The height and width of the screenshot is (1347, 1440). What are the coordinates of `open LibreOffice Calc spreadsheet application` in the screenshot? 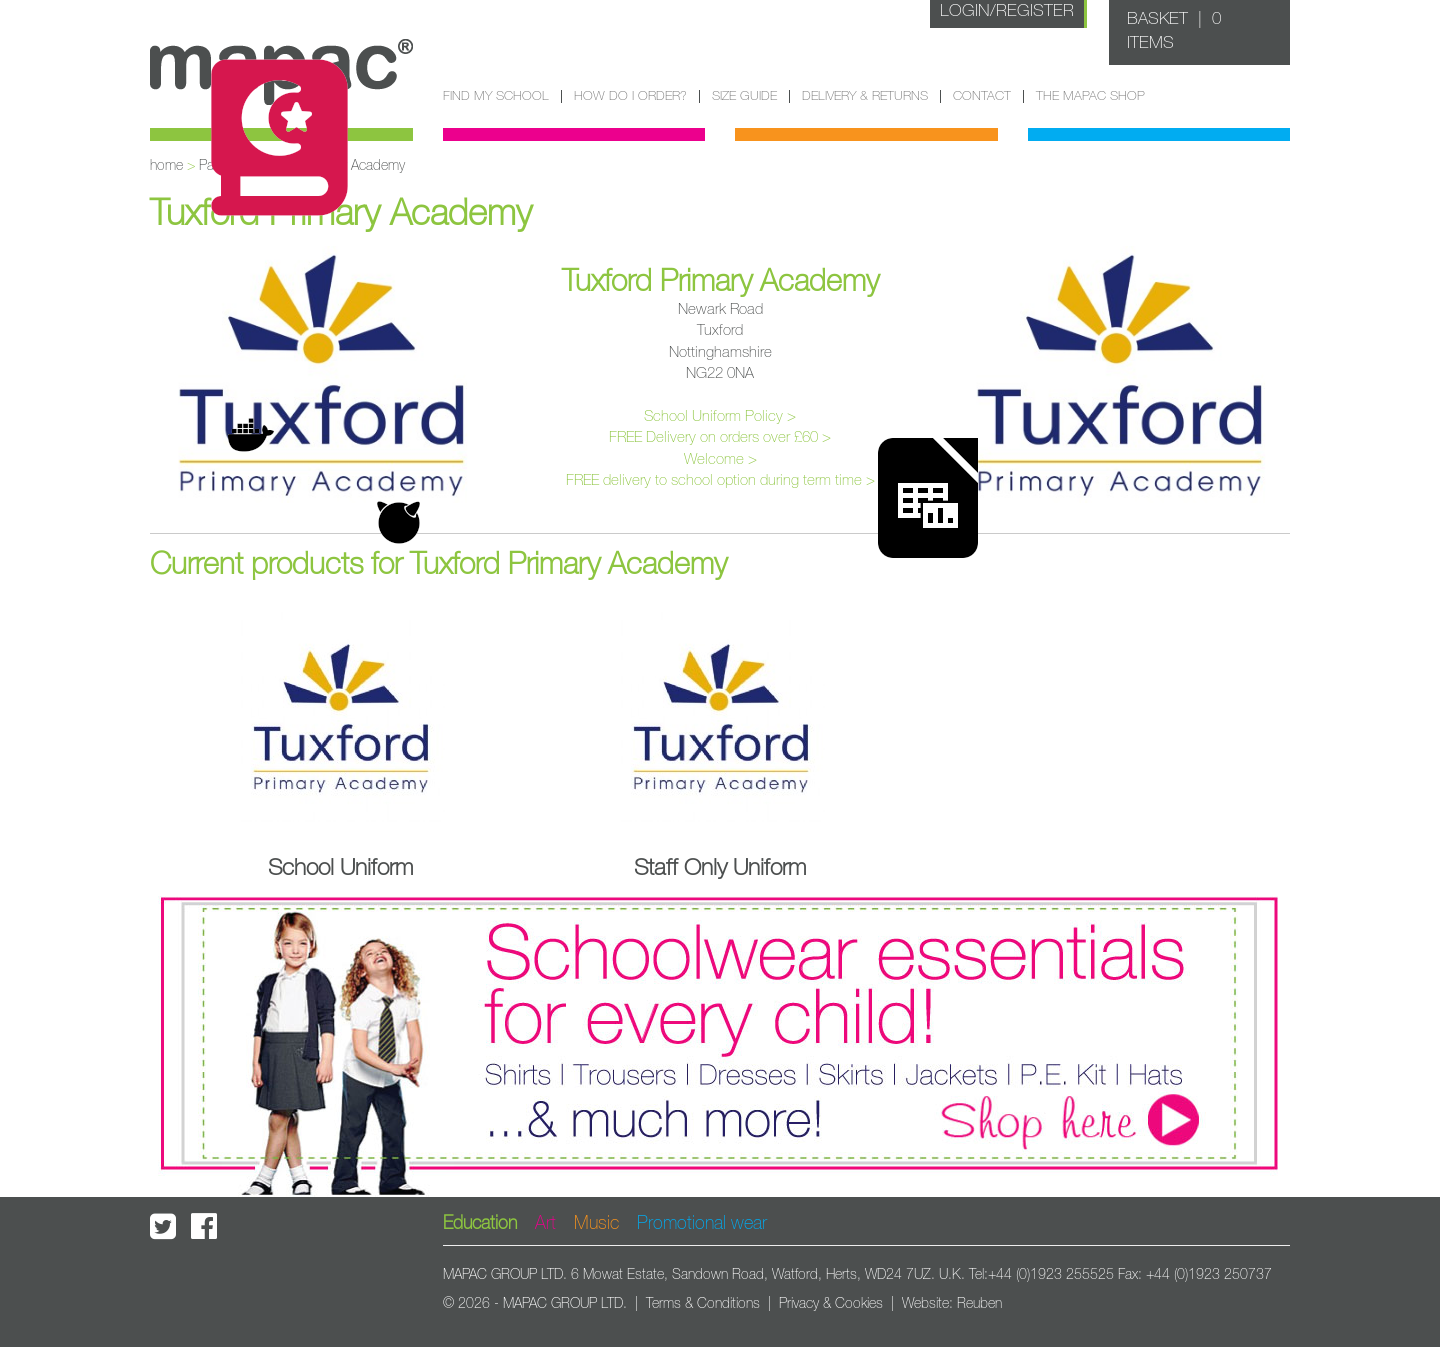 It's located at (928, 498).